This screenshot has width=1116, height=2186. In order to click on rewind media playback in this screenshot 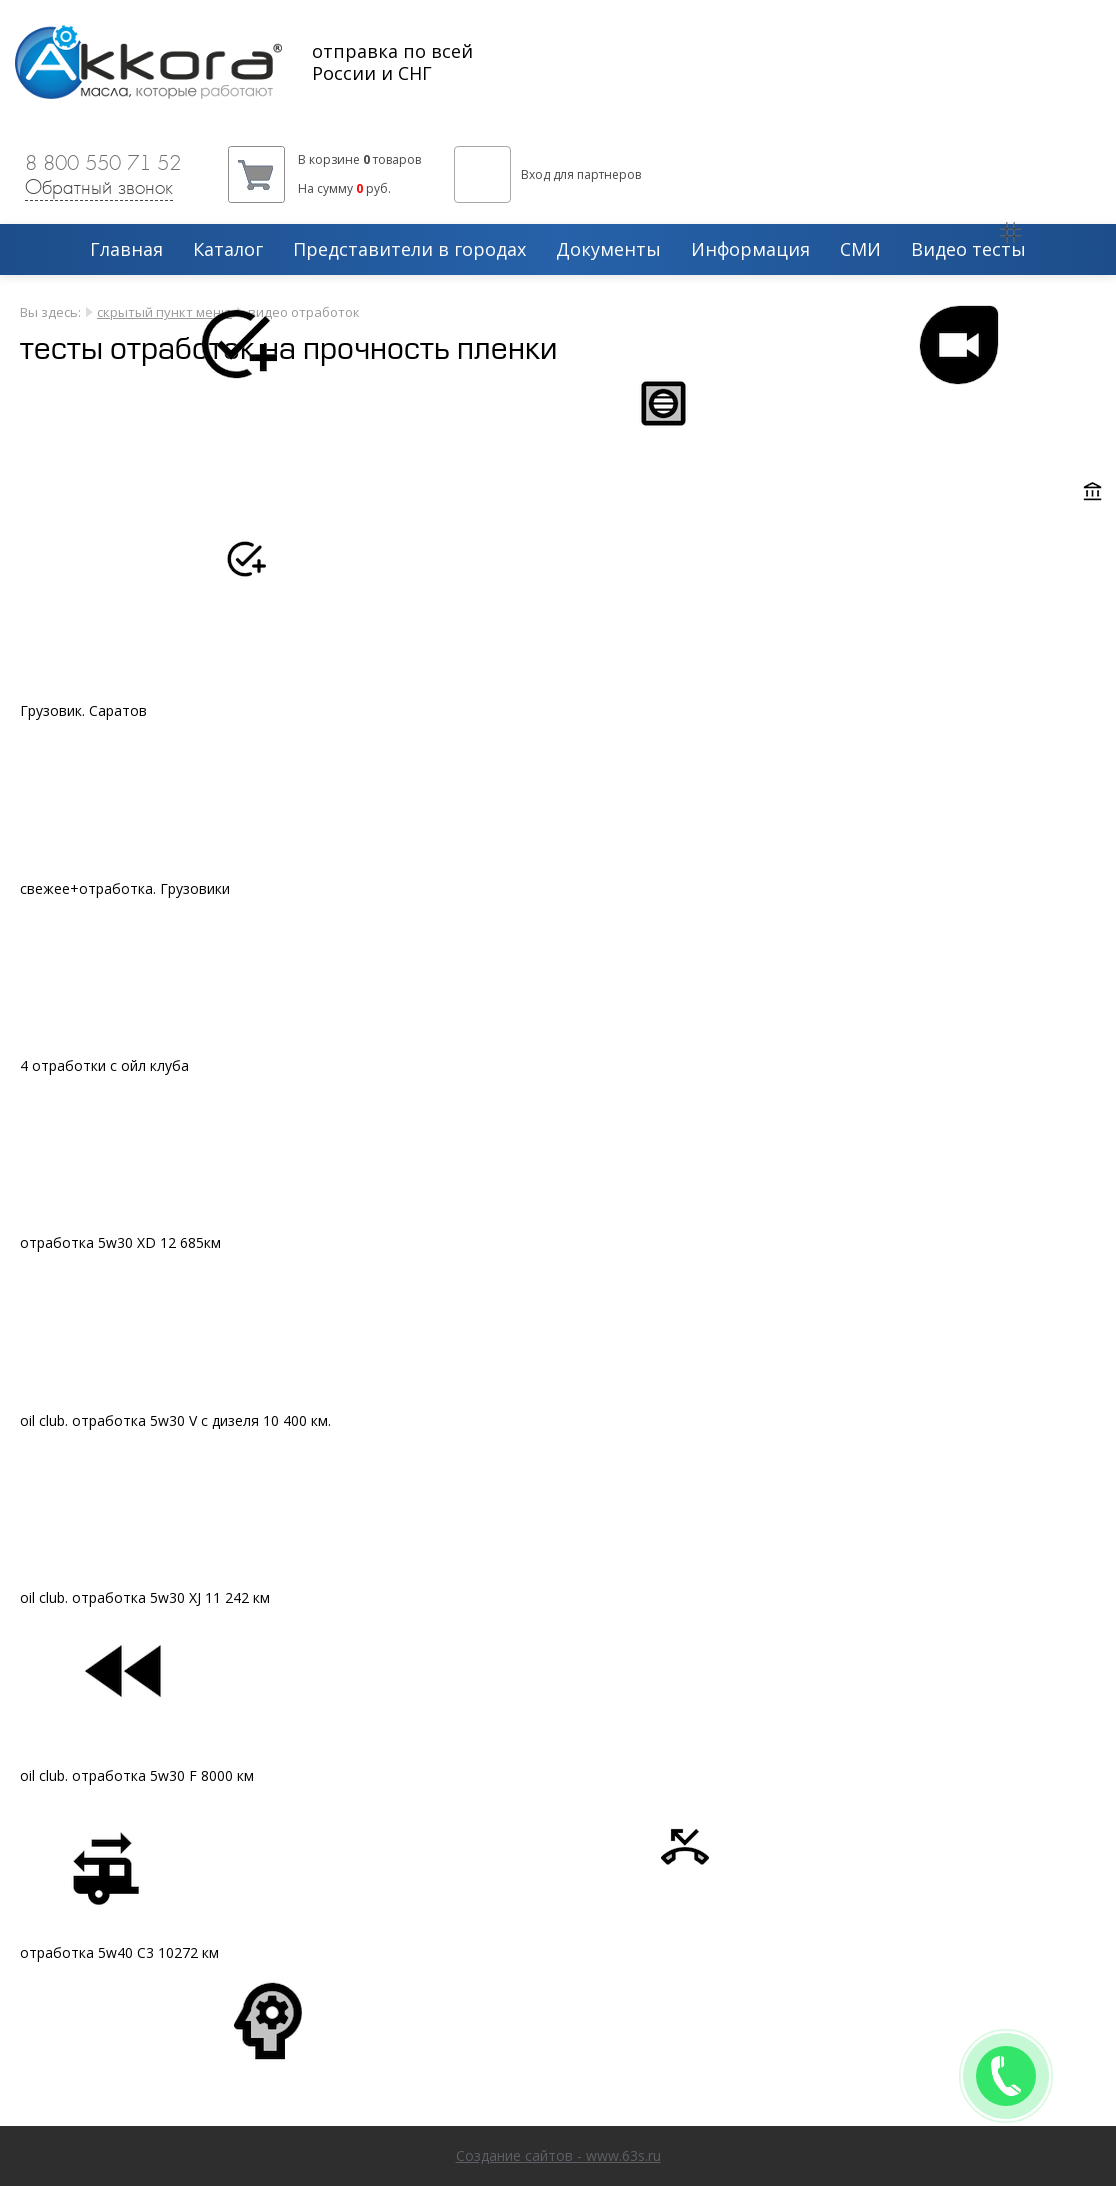, I will do `click(126, 1671)`.